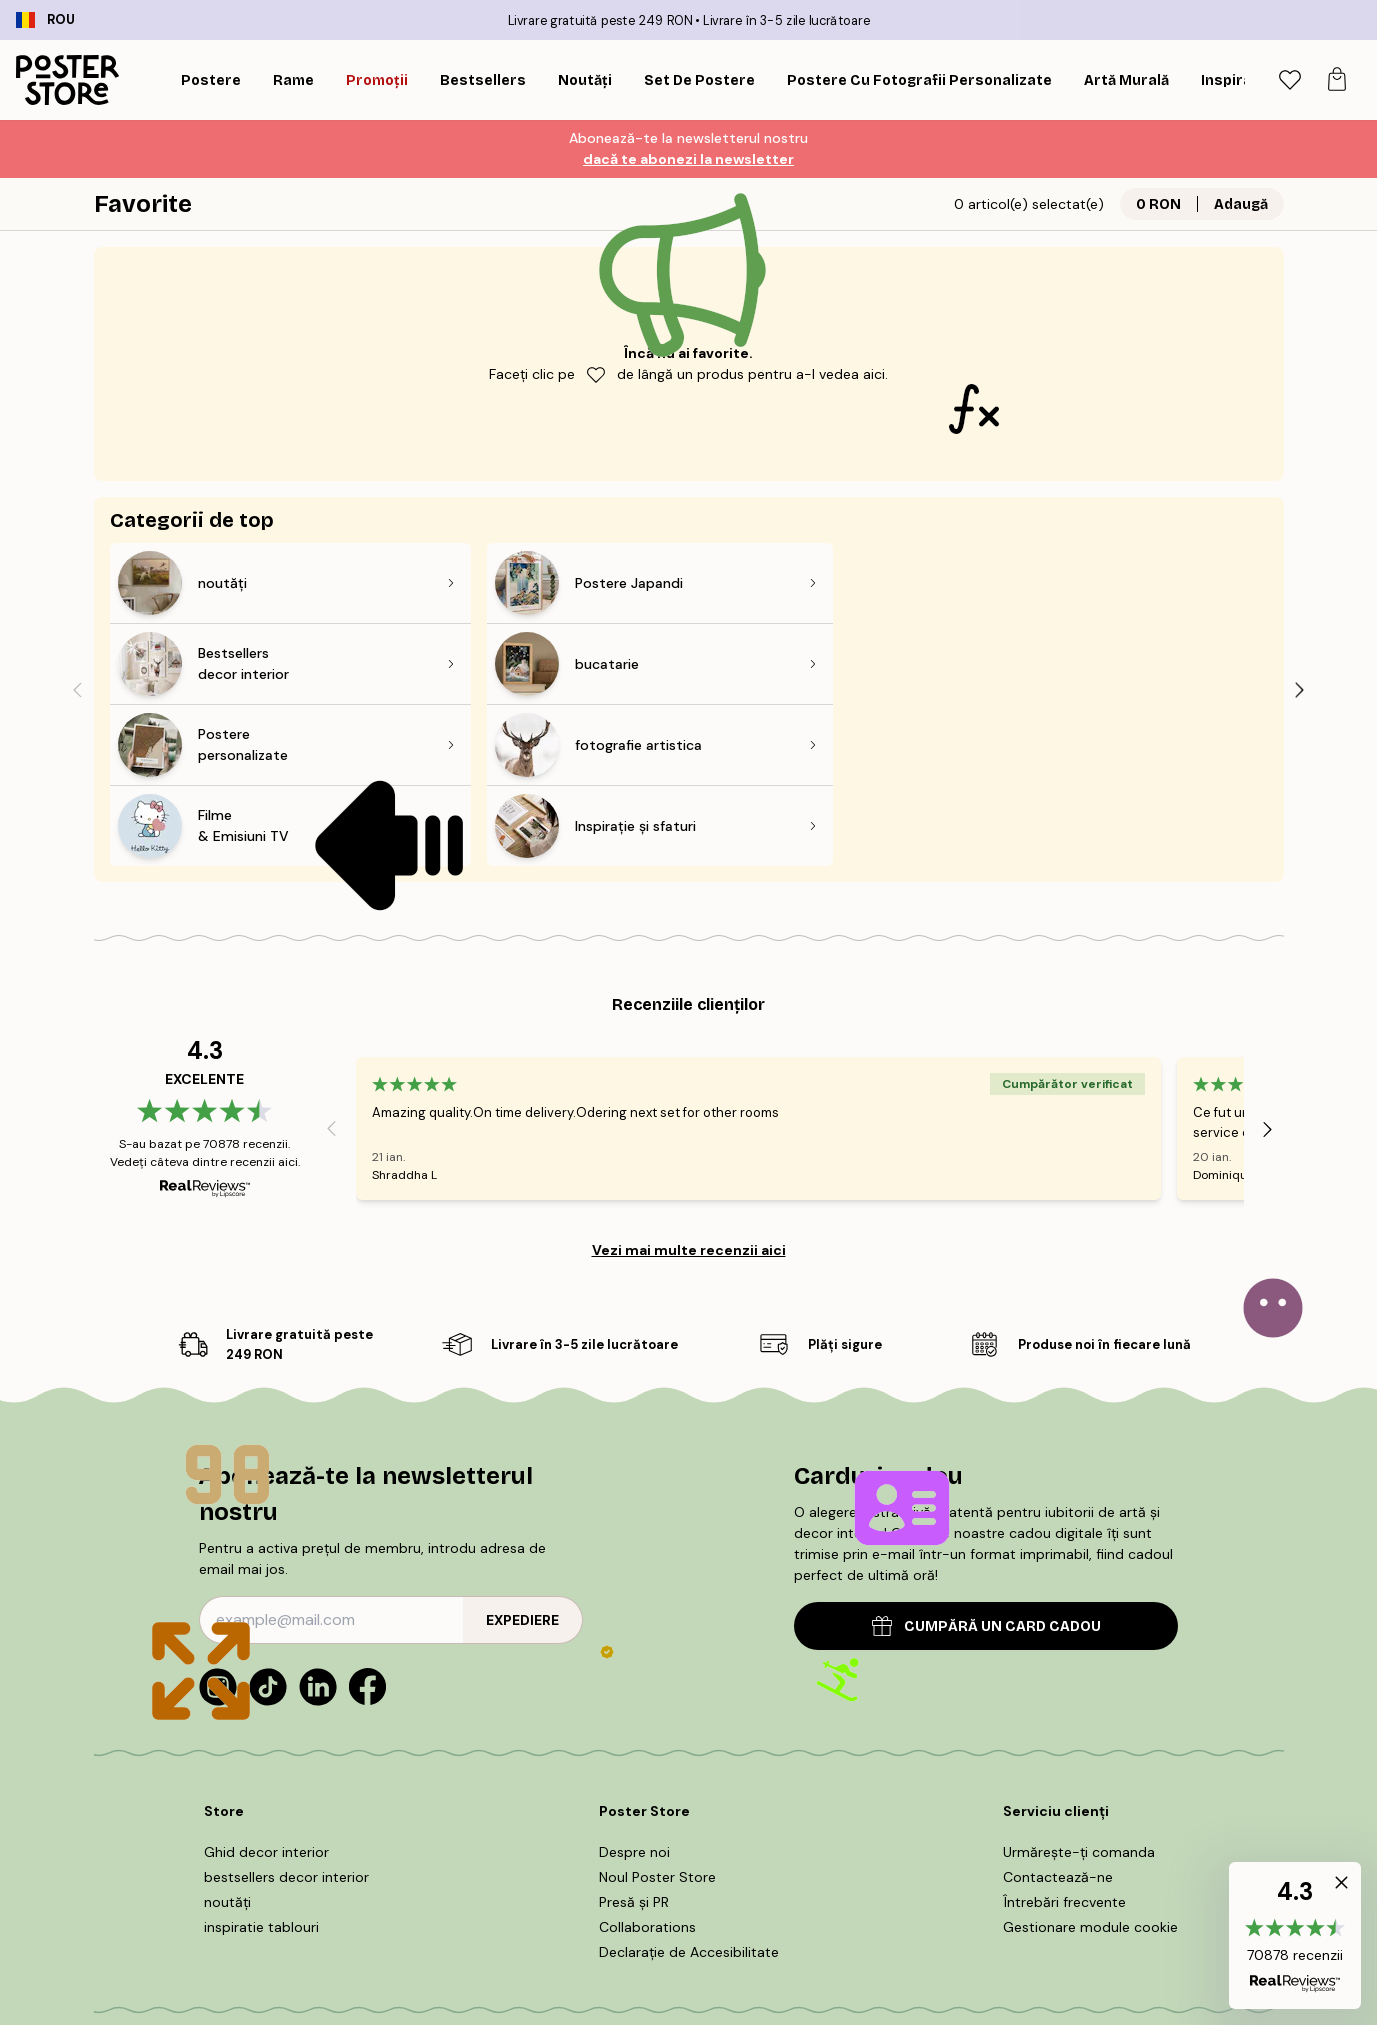 The image size is (1377, 2025). What do you see at coordinates (974, 409) in the screenshot?
I see `insert a mathematical function or formula` at bounding box center [974, 409].